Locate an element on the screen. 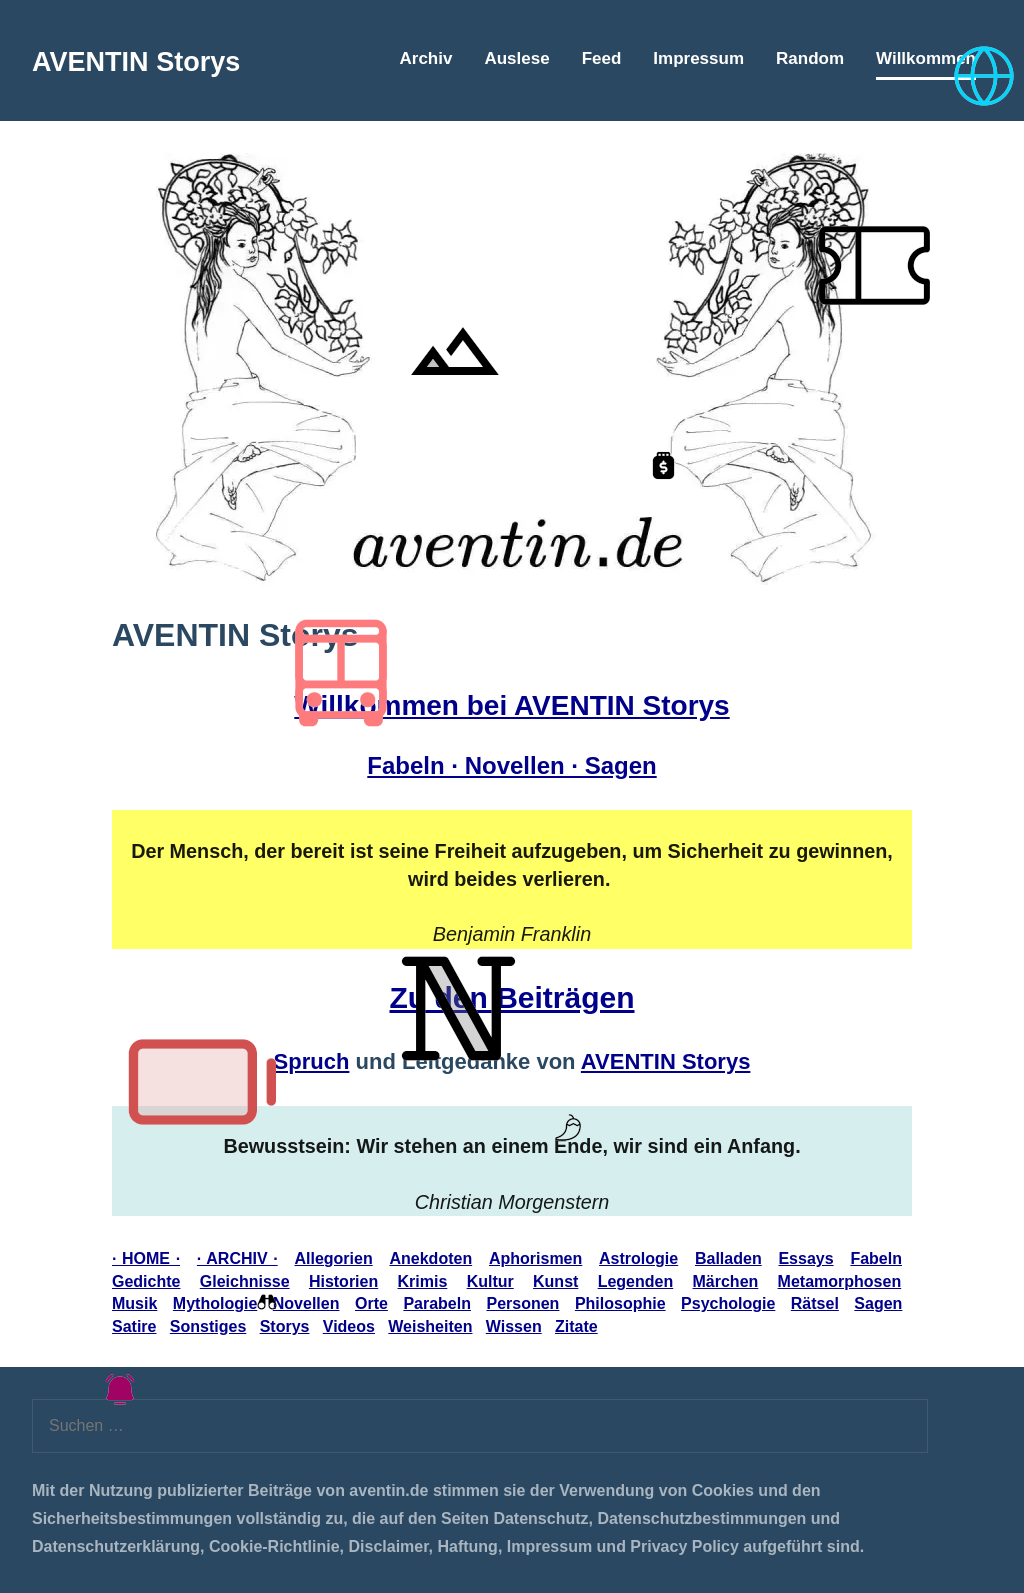  switch to global or worldwide view is located at coordinates (984, 76).